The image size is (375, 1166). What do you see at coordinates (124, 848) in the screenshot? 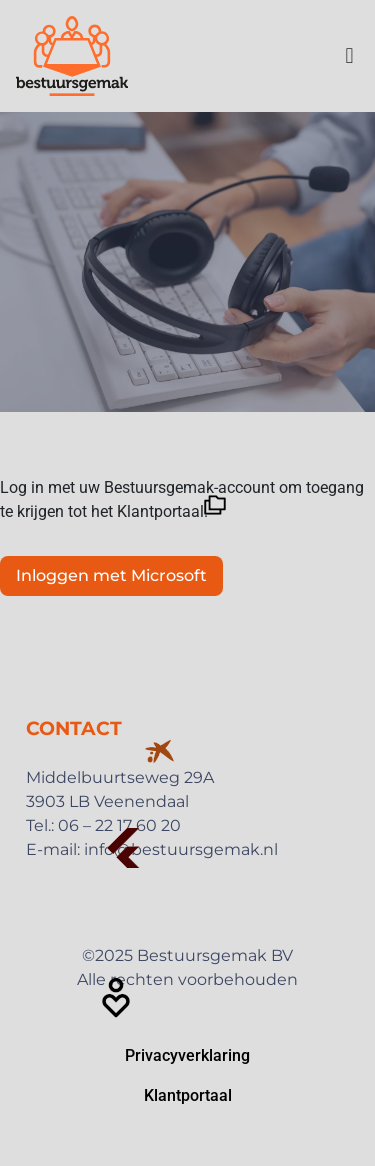
I see `Flutter framework logo` at bounding box center [124, 848].